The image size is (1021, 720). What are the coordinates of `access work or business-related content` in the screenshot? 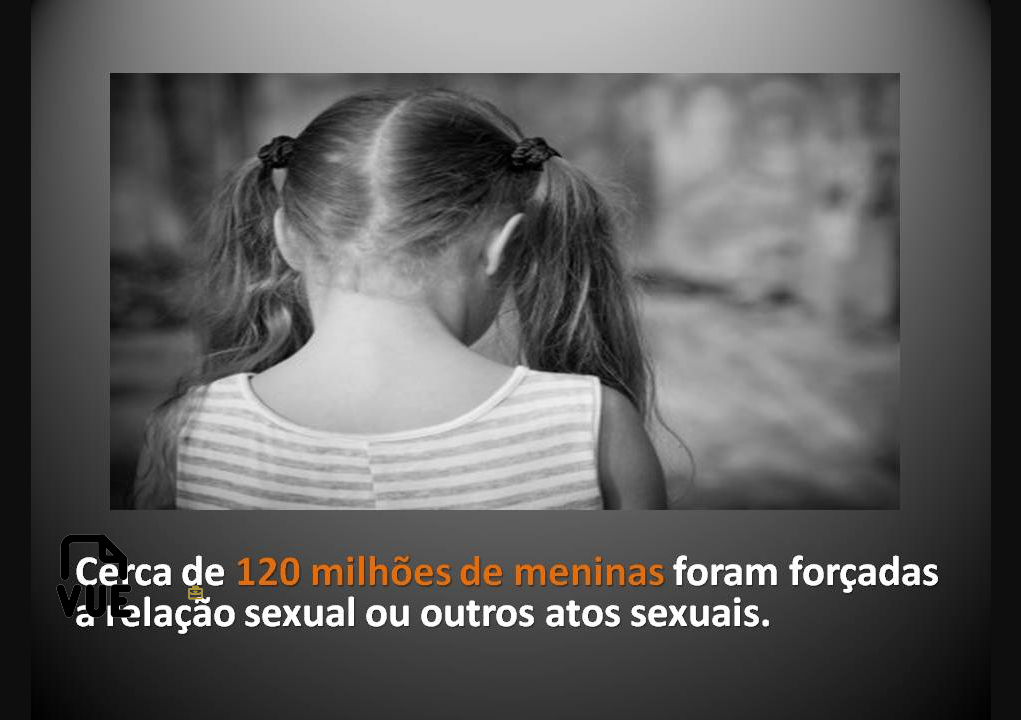 It's located at (195, 593).